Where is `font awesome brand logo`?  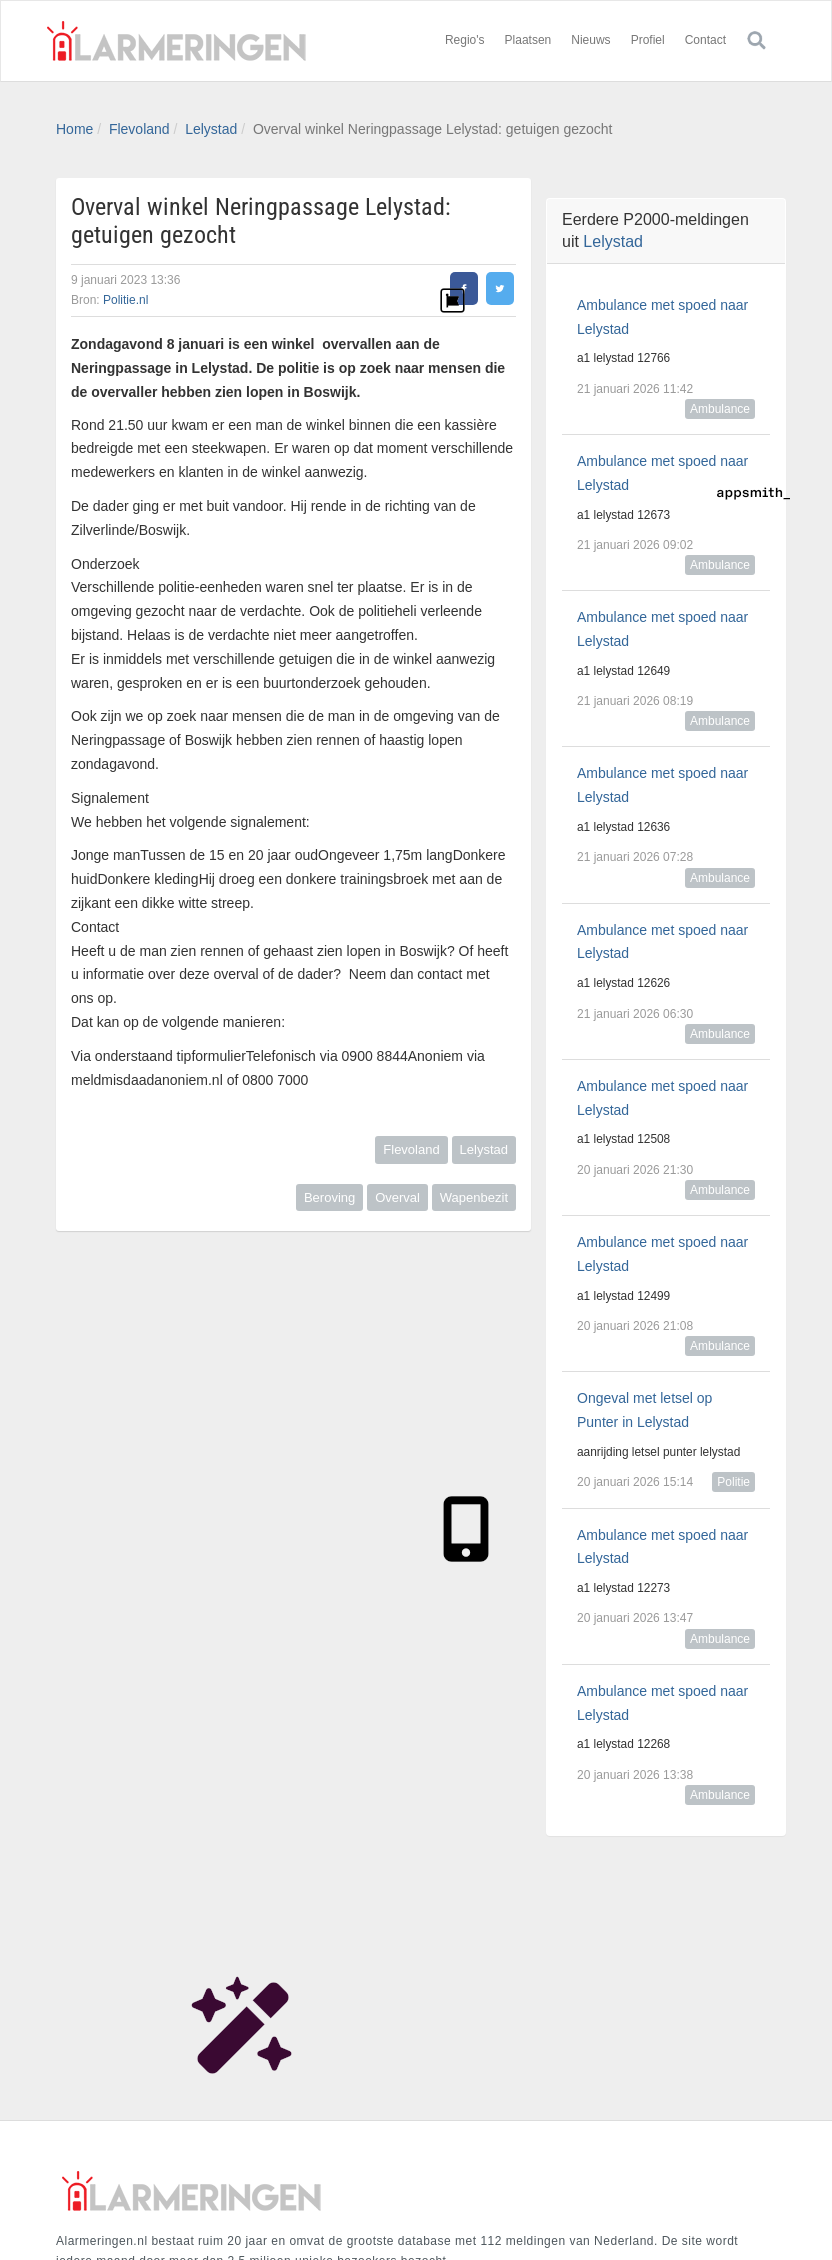 font awesome brand logo is located at coordinates (452, 300).